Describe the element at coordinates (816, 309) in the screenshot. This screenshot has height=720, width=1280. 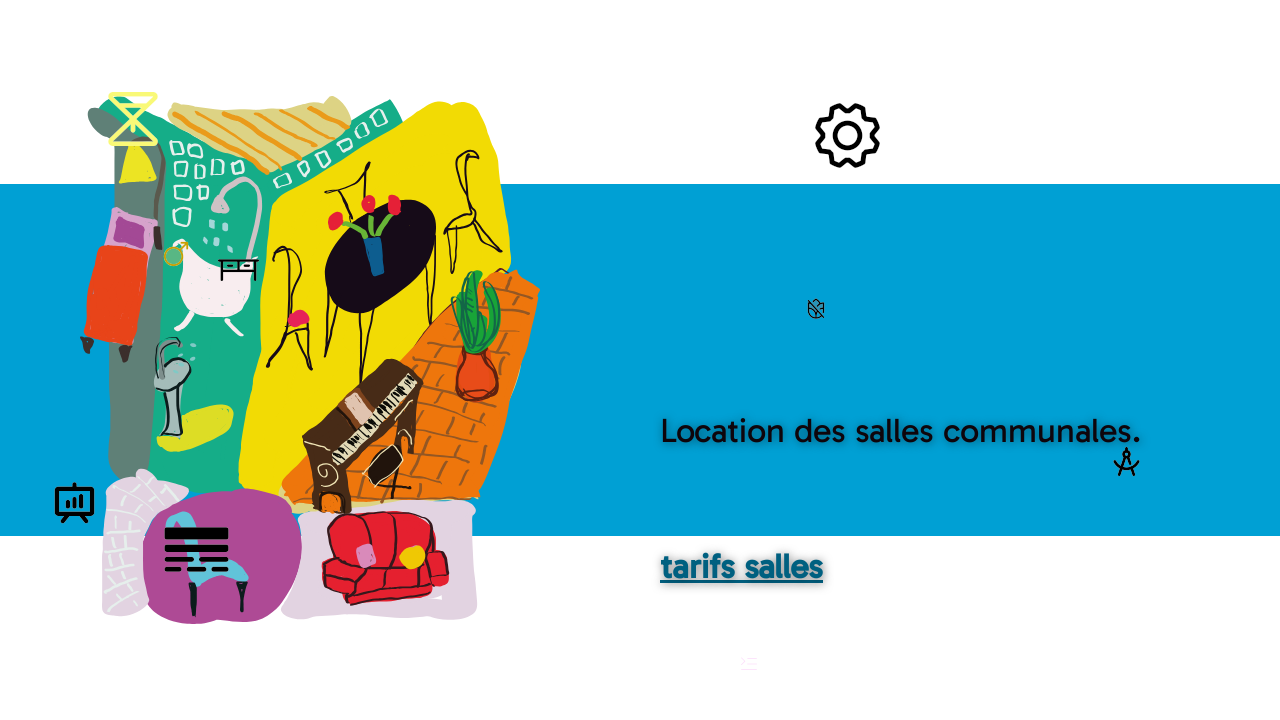
I see `indicates gluten-free or grain-free option` at that location.